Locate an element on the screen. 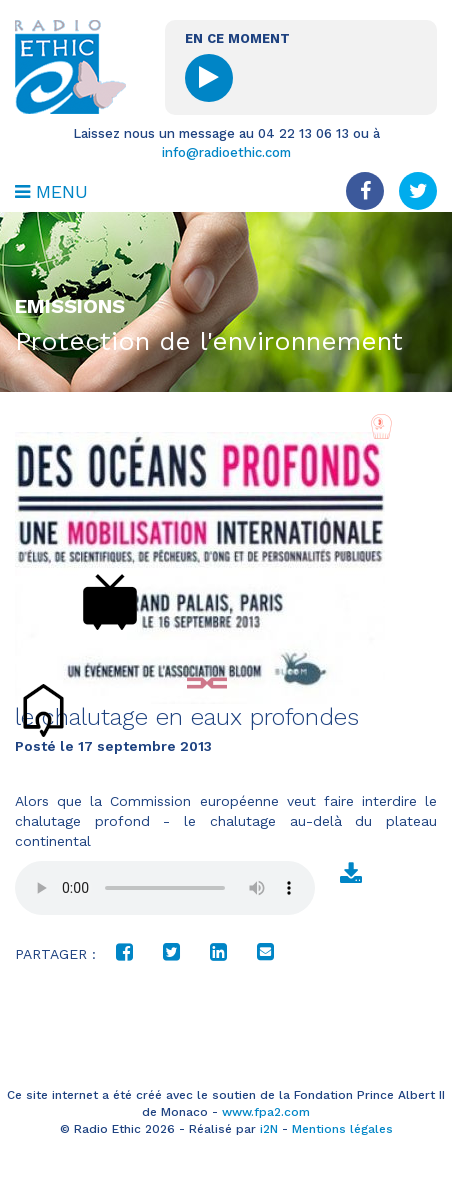 This screenshot has height=1178, width=452. ScyllaDB logo is located at coordinates (381, 426).